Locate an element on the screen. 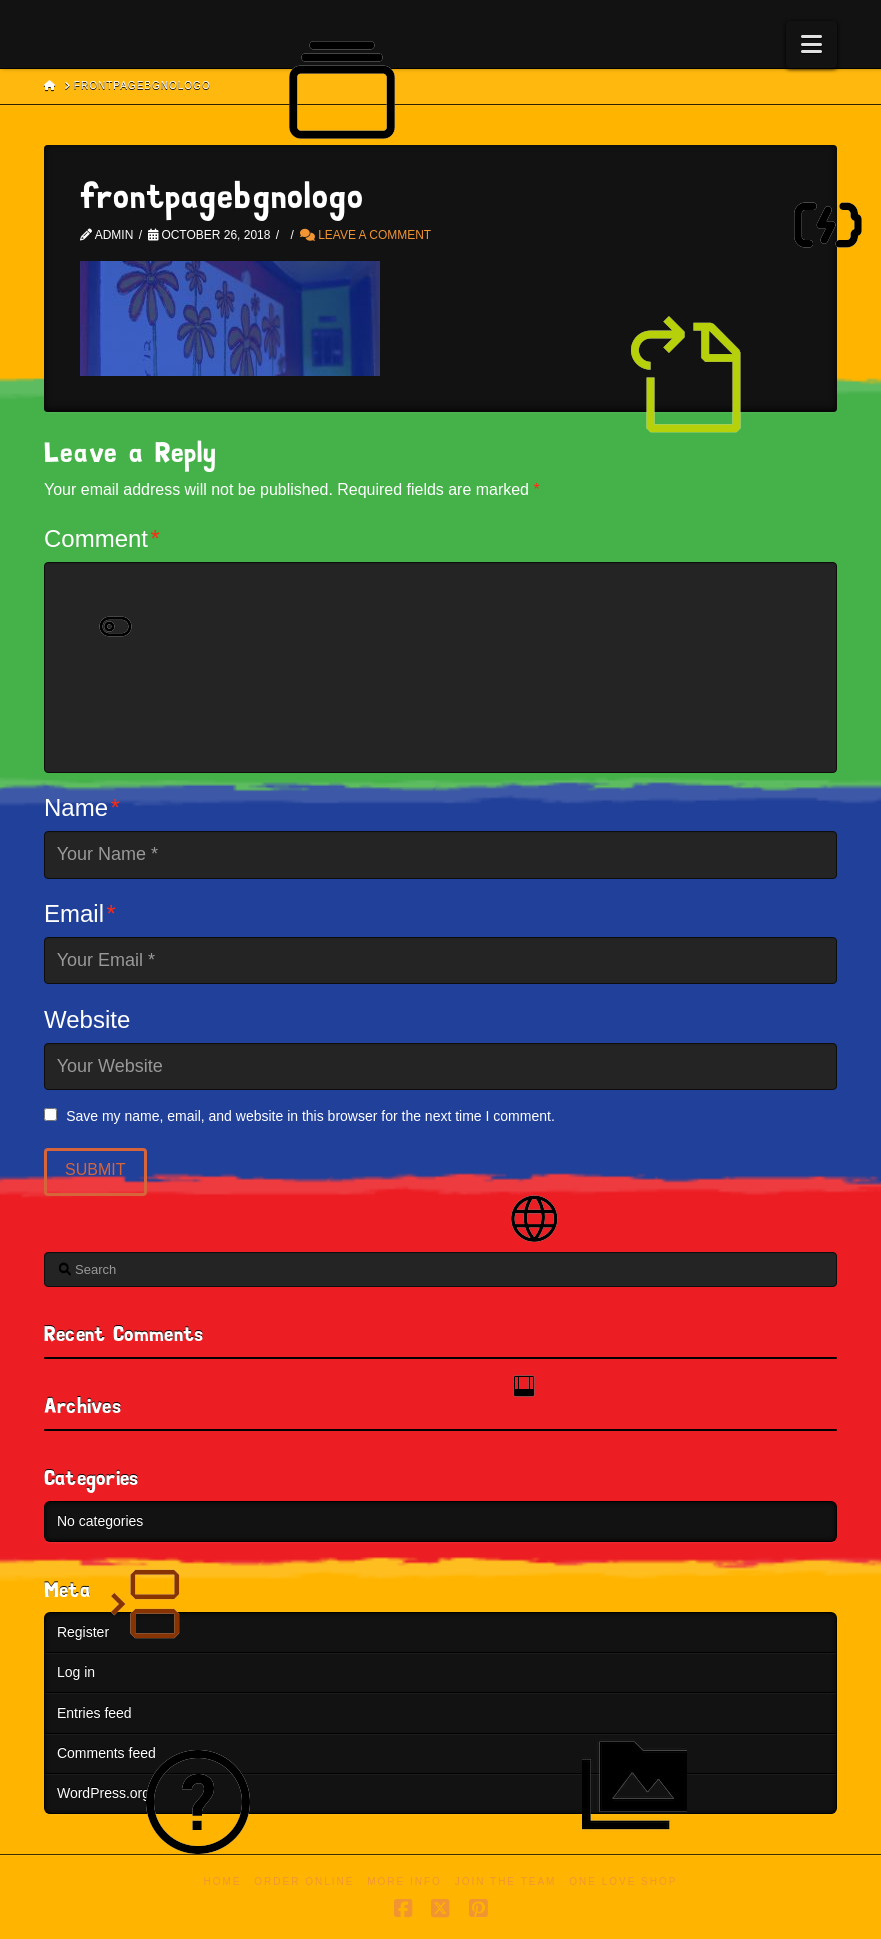 This screenshot has width=881, height=1939. insert a new item between existing elements is located at coordinates (145, 1604).